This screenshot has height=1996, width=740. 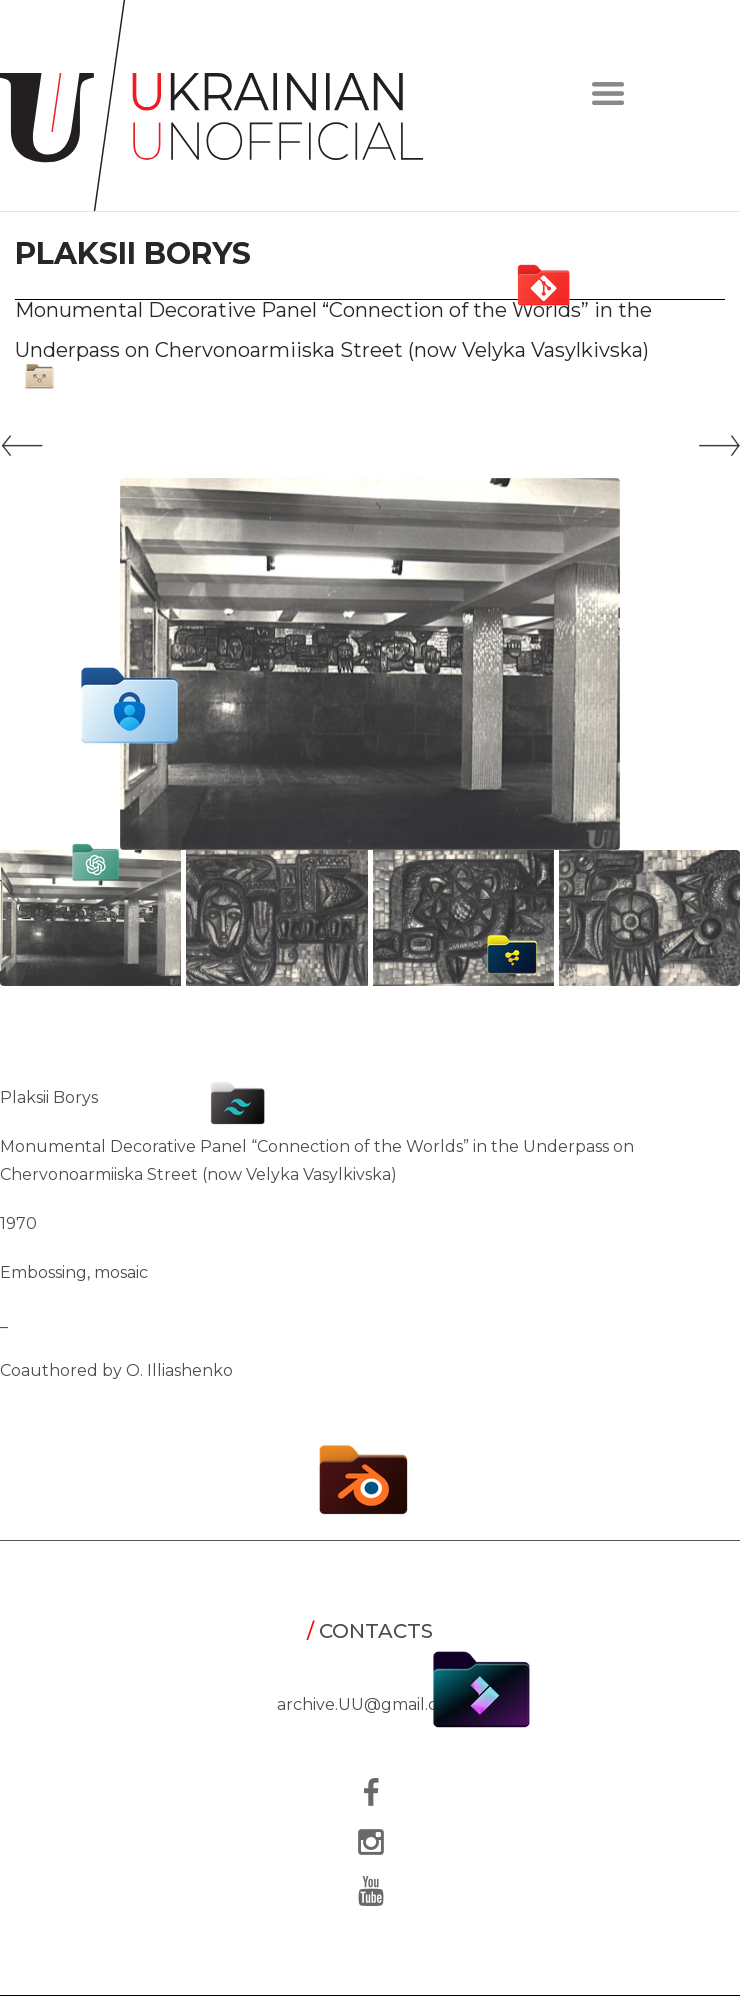 I want to click on open folder containing ChatGPT-related files, so click(x=95, y=863).